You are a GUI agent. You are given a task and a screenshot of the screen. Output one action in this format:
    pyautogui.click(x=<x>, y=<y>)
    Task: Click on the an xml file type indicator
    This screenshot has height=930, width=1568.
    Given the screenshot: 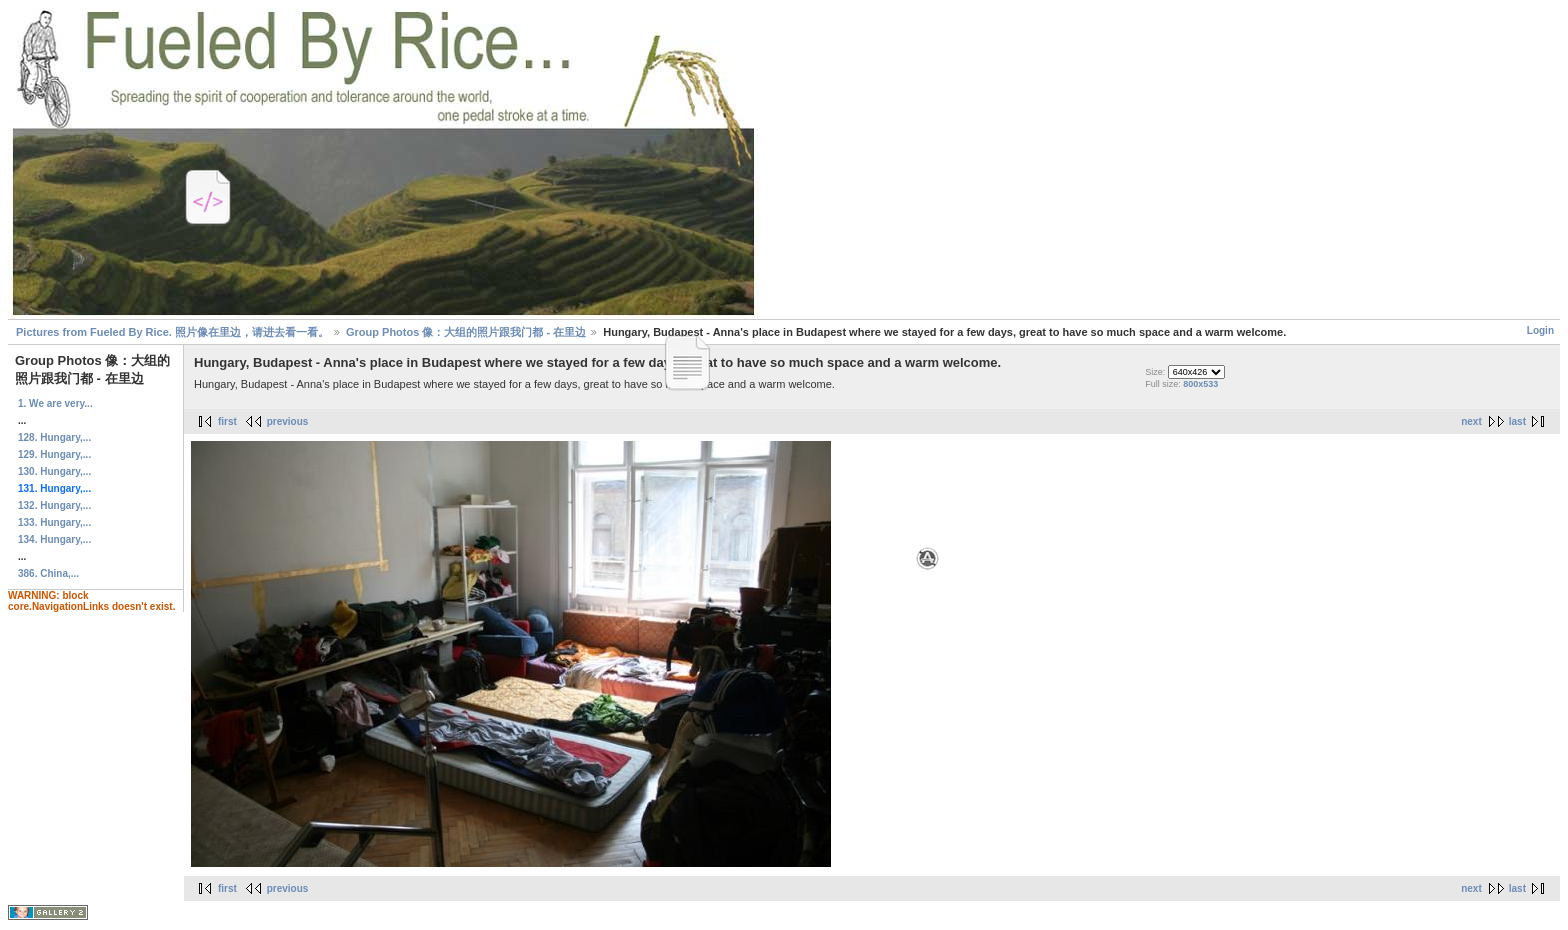 What is the action you would take?
    pyautogui.click(x=208, y=197)
    